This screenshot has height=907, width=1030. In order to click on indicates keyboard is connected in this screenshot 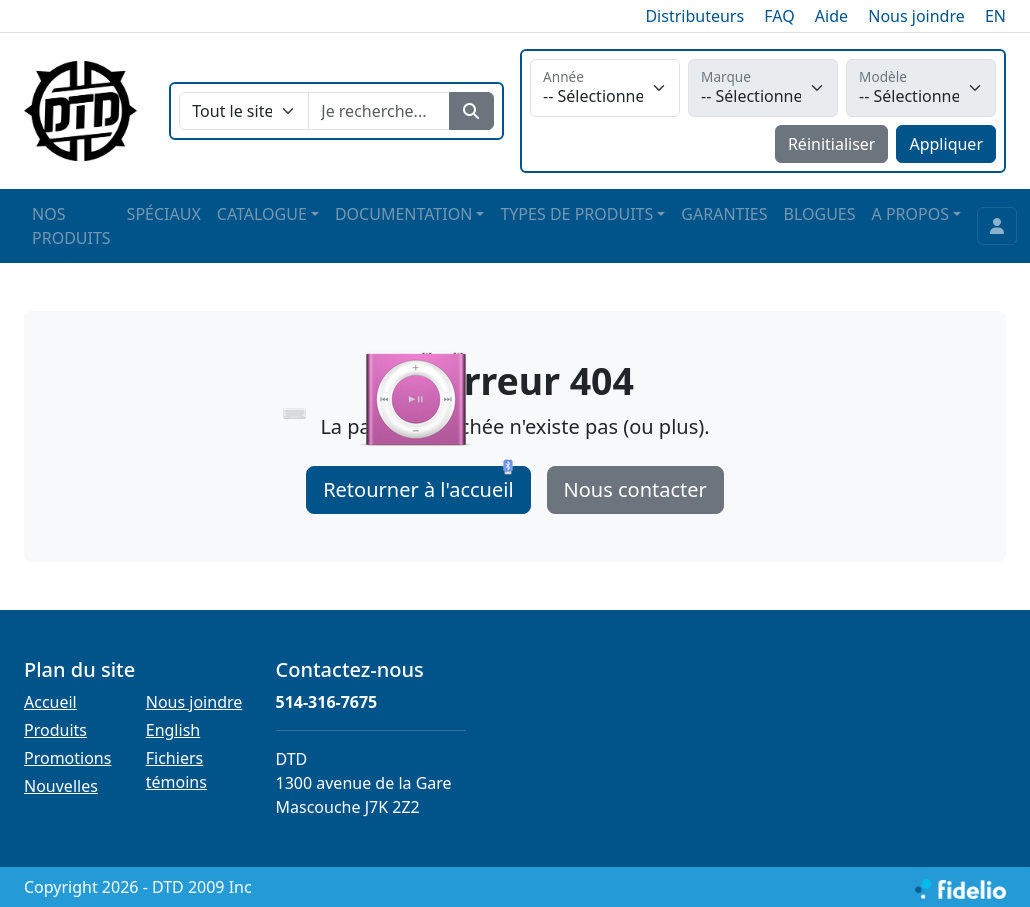, I will do `click(294, 413)`.